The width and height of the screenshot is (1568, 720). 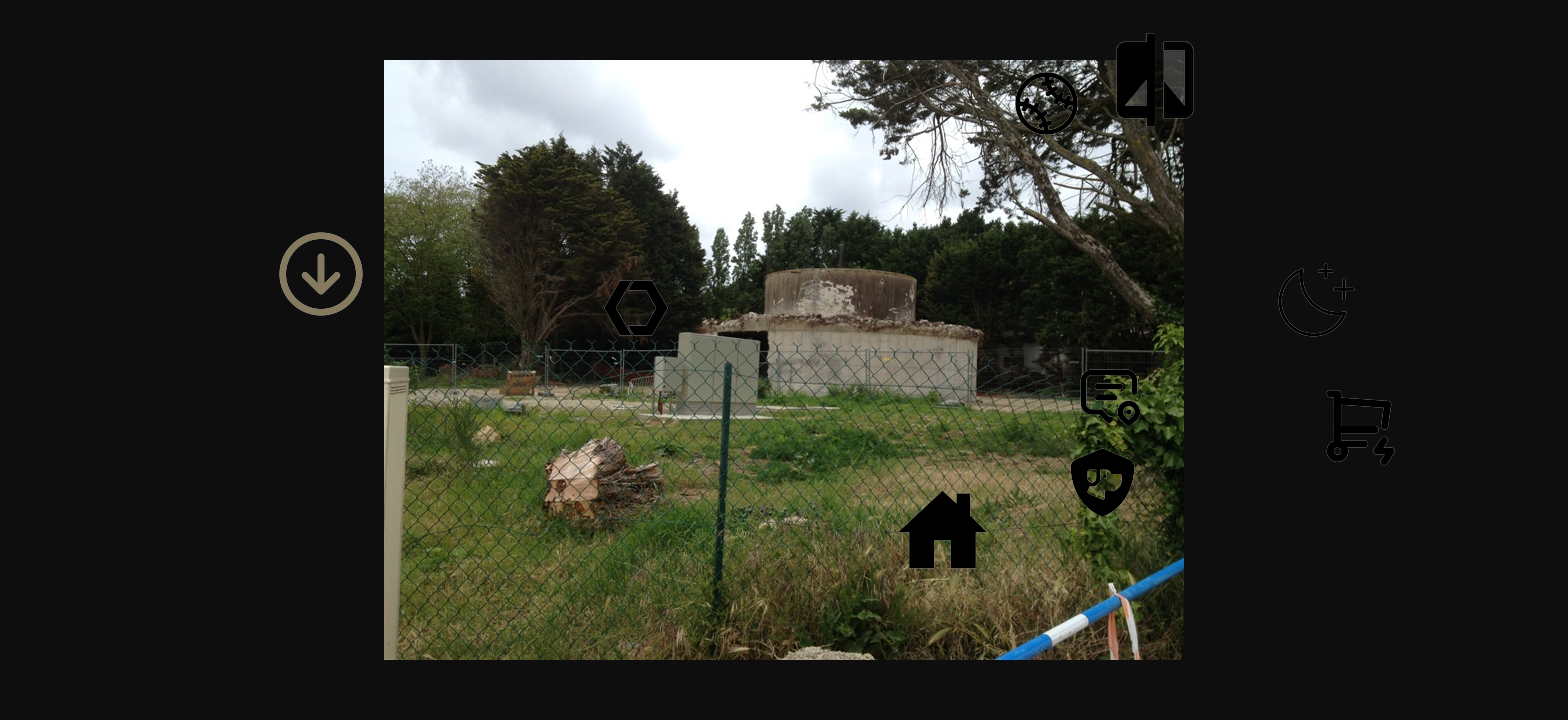 What do you see at coordinates (1359, 426) in the screenshot?
I see `quick checkout or express purchase` at bounding box center [1359, 426].